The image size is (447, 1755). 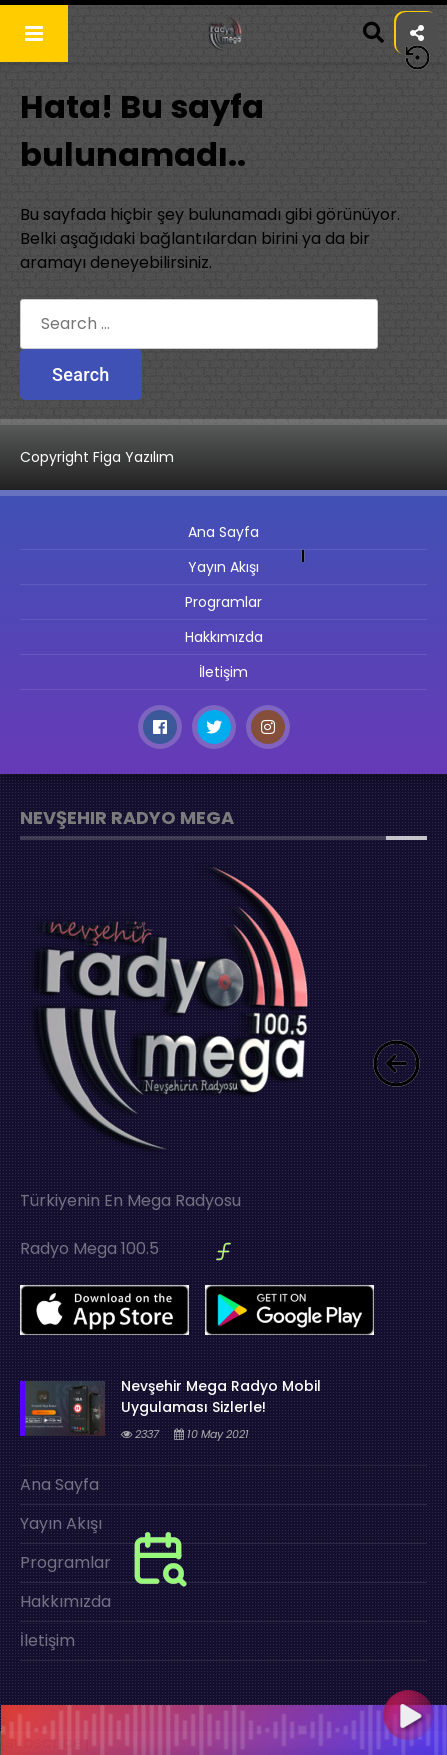 What do you see at coordinates (417, 57) in the screenshot?
I see `restore to a previous state` at bounding box center [417, 57].